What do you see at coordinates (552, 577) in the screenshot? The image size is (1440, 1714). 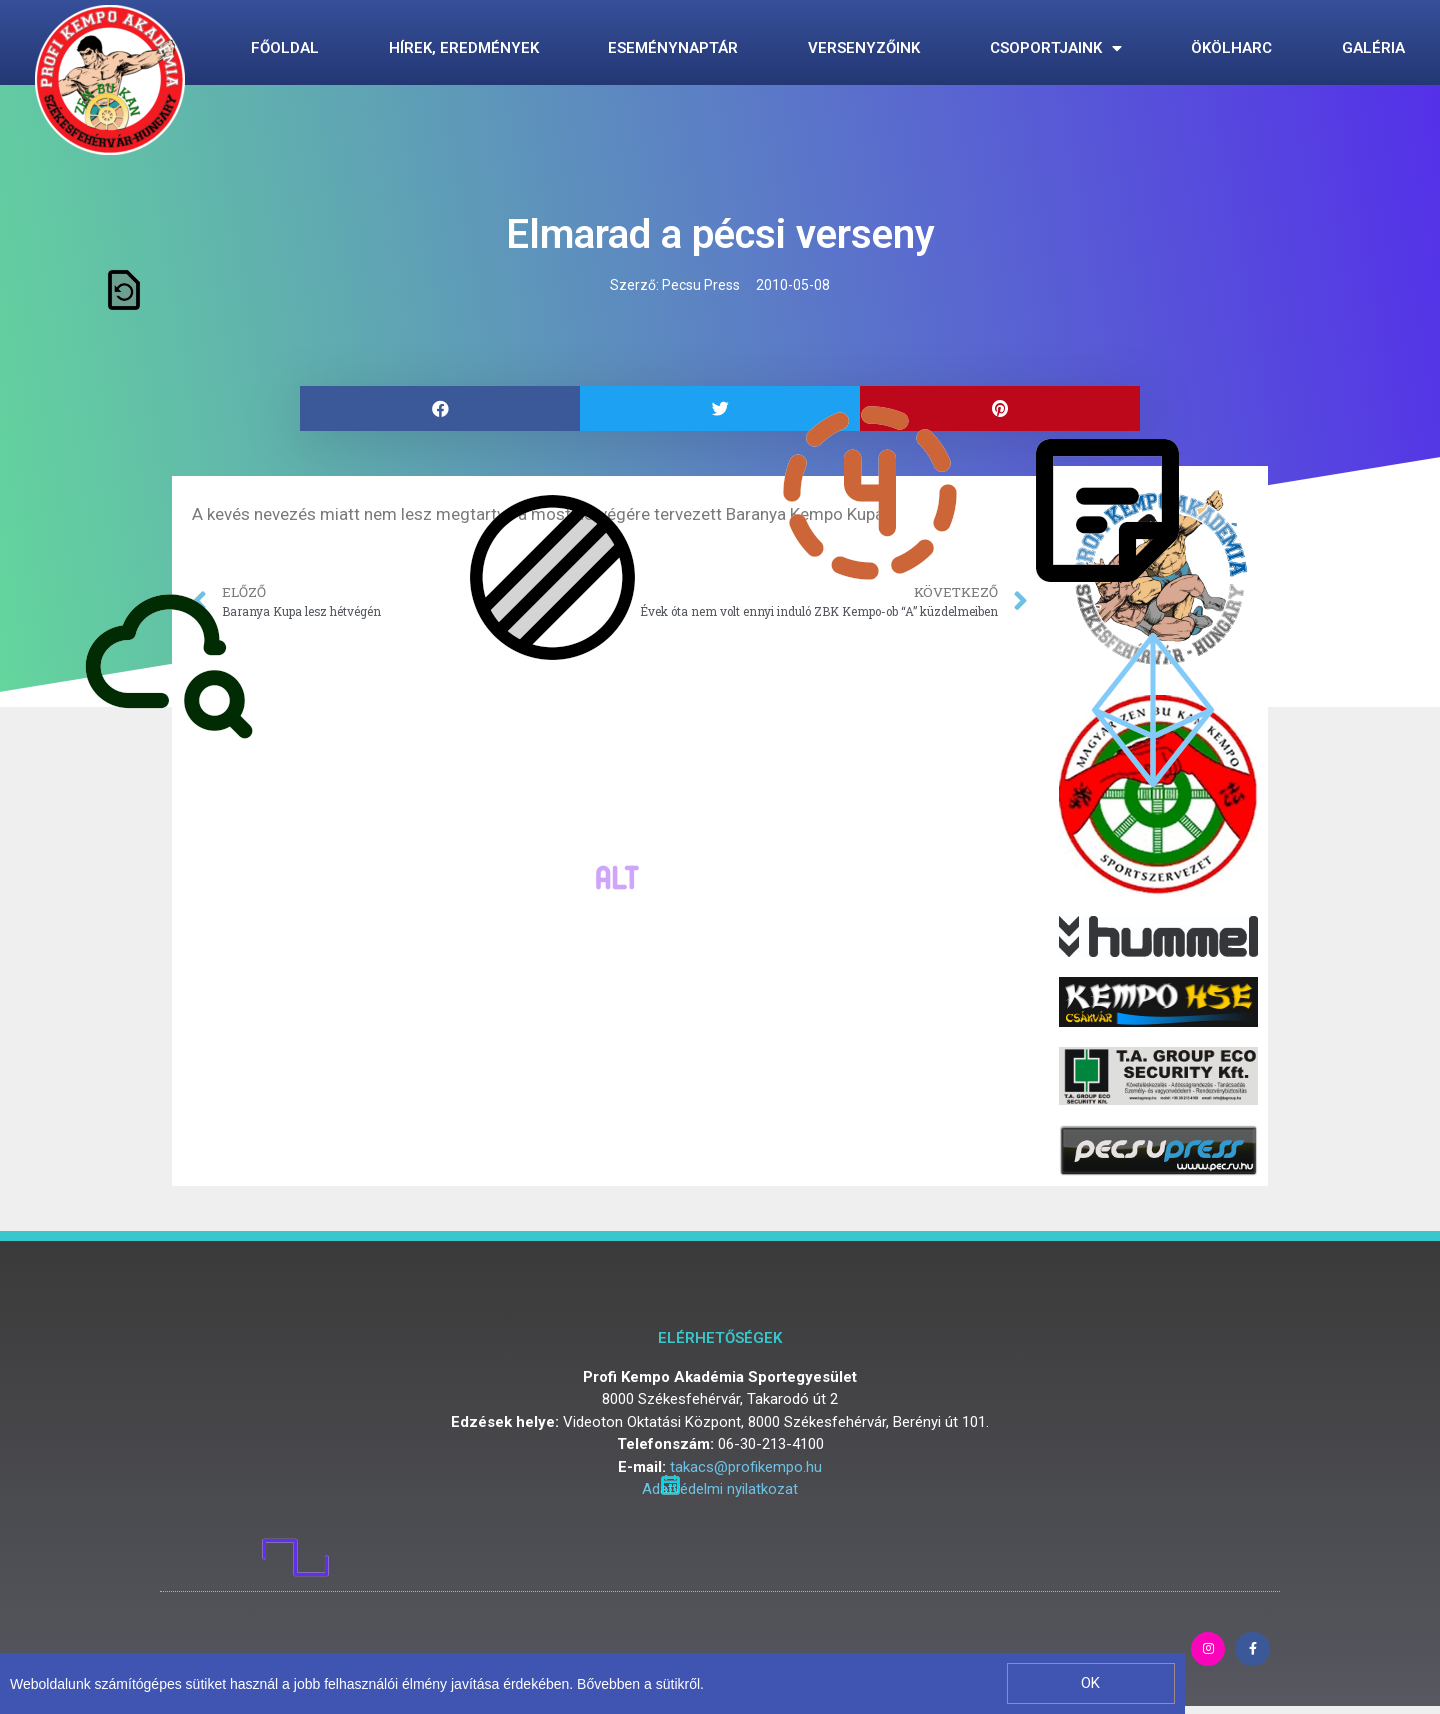 I see `indicates a blocked or prohibited action` at bounding box center [552, 577].